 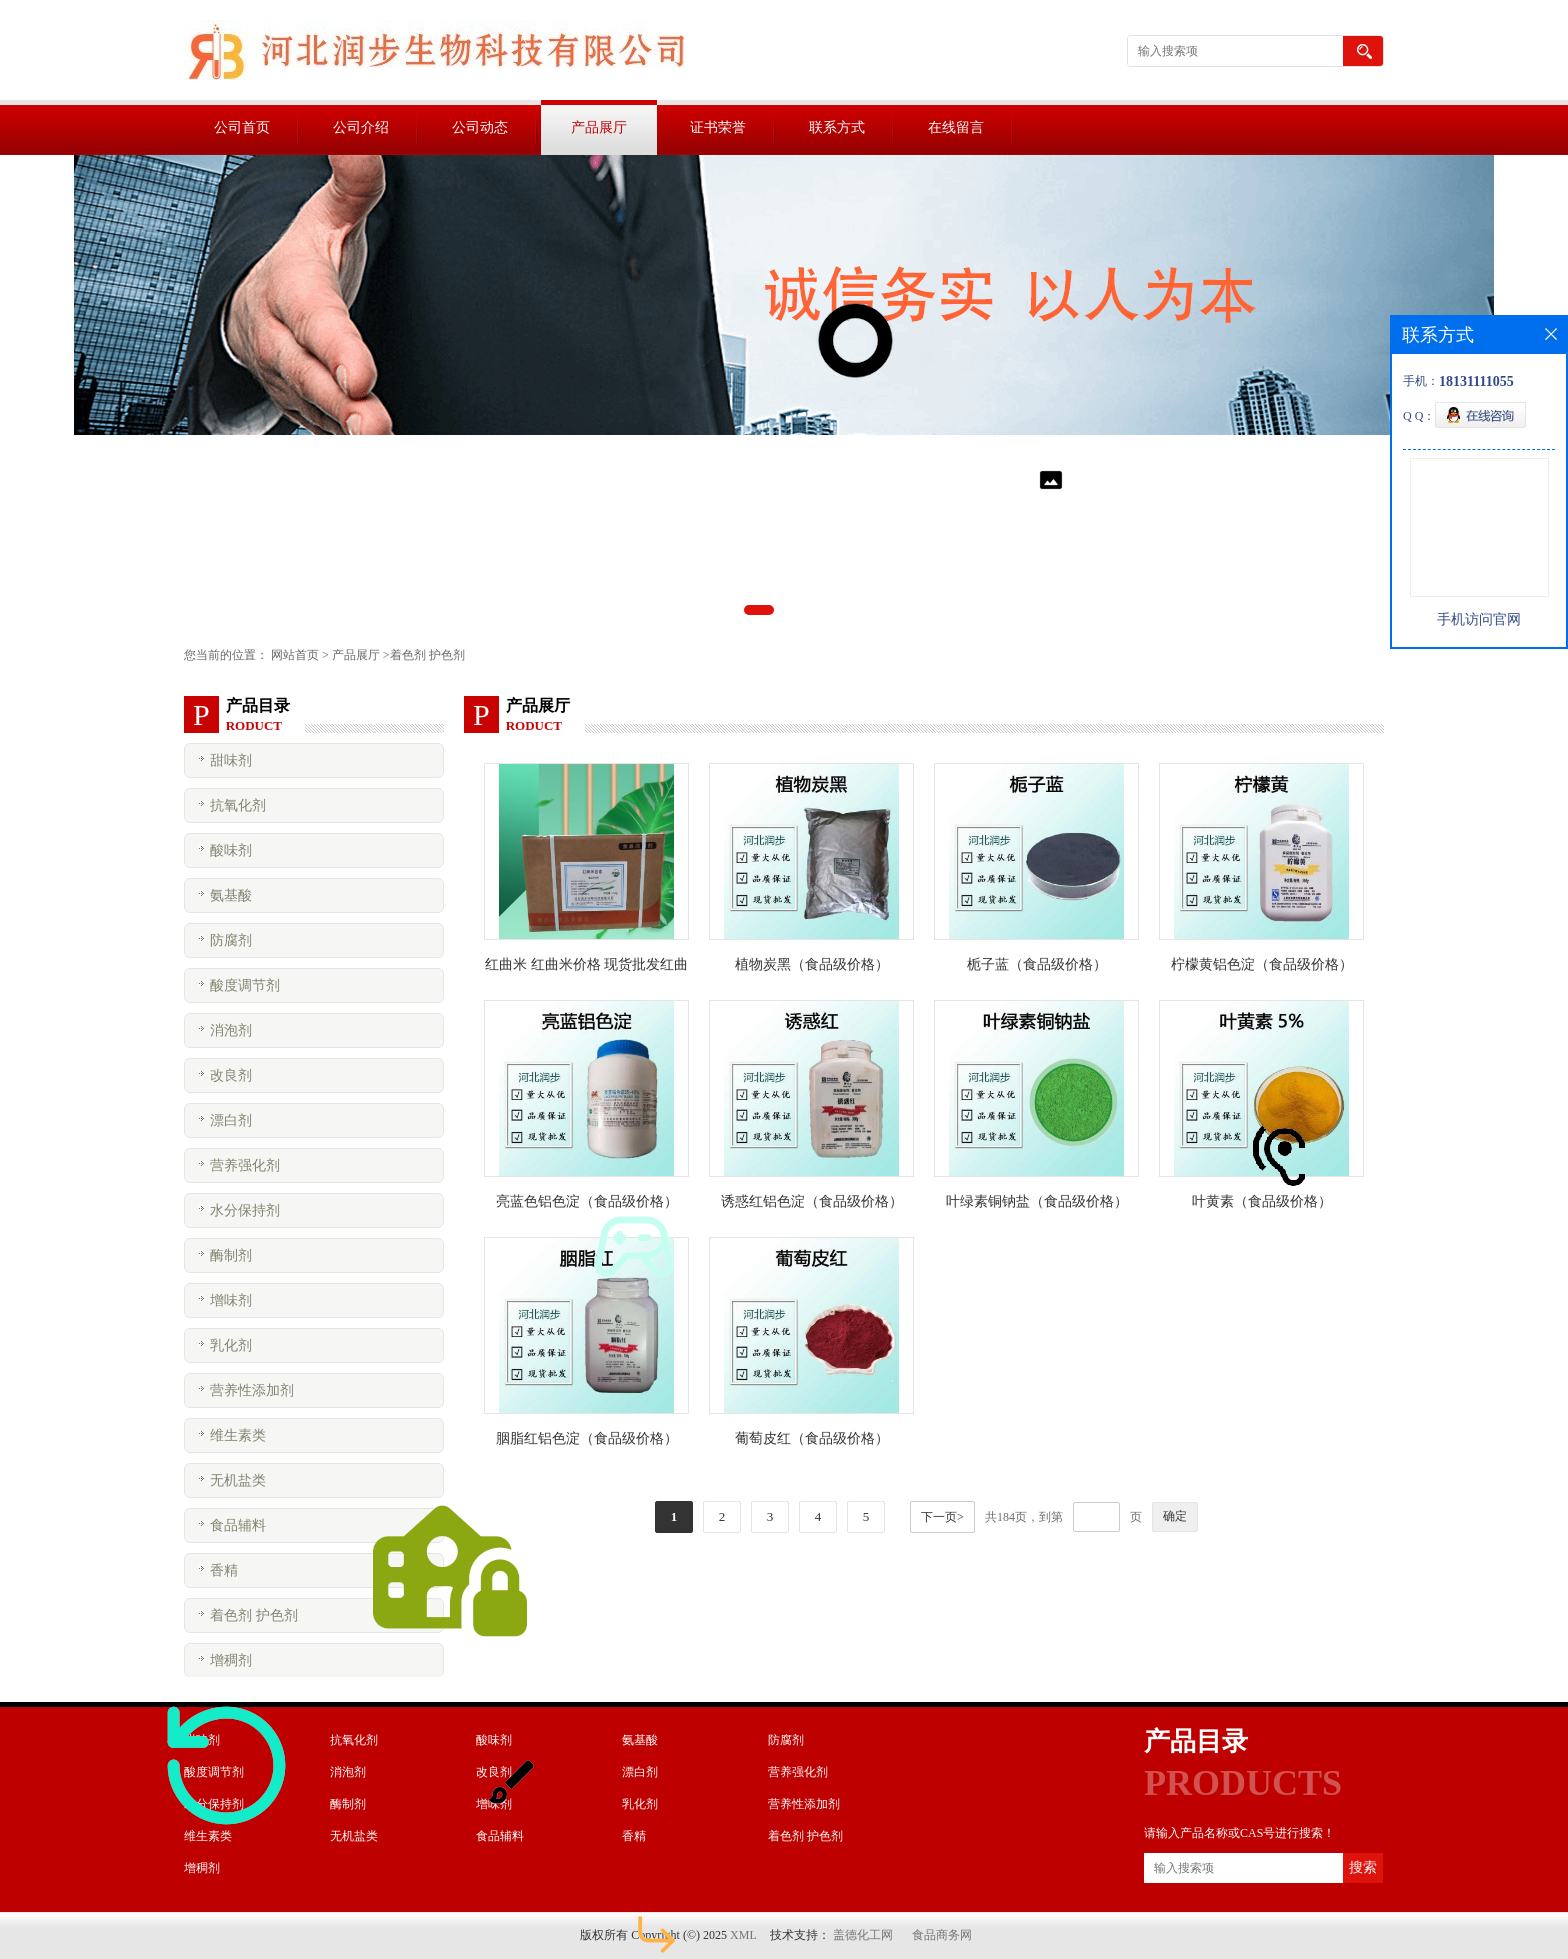 I want to click on undo the last action, so click(x=226, y=1765).